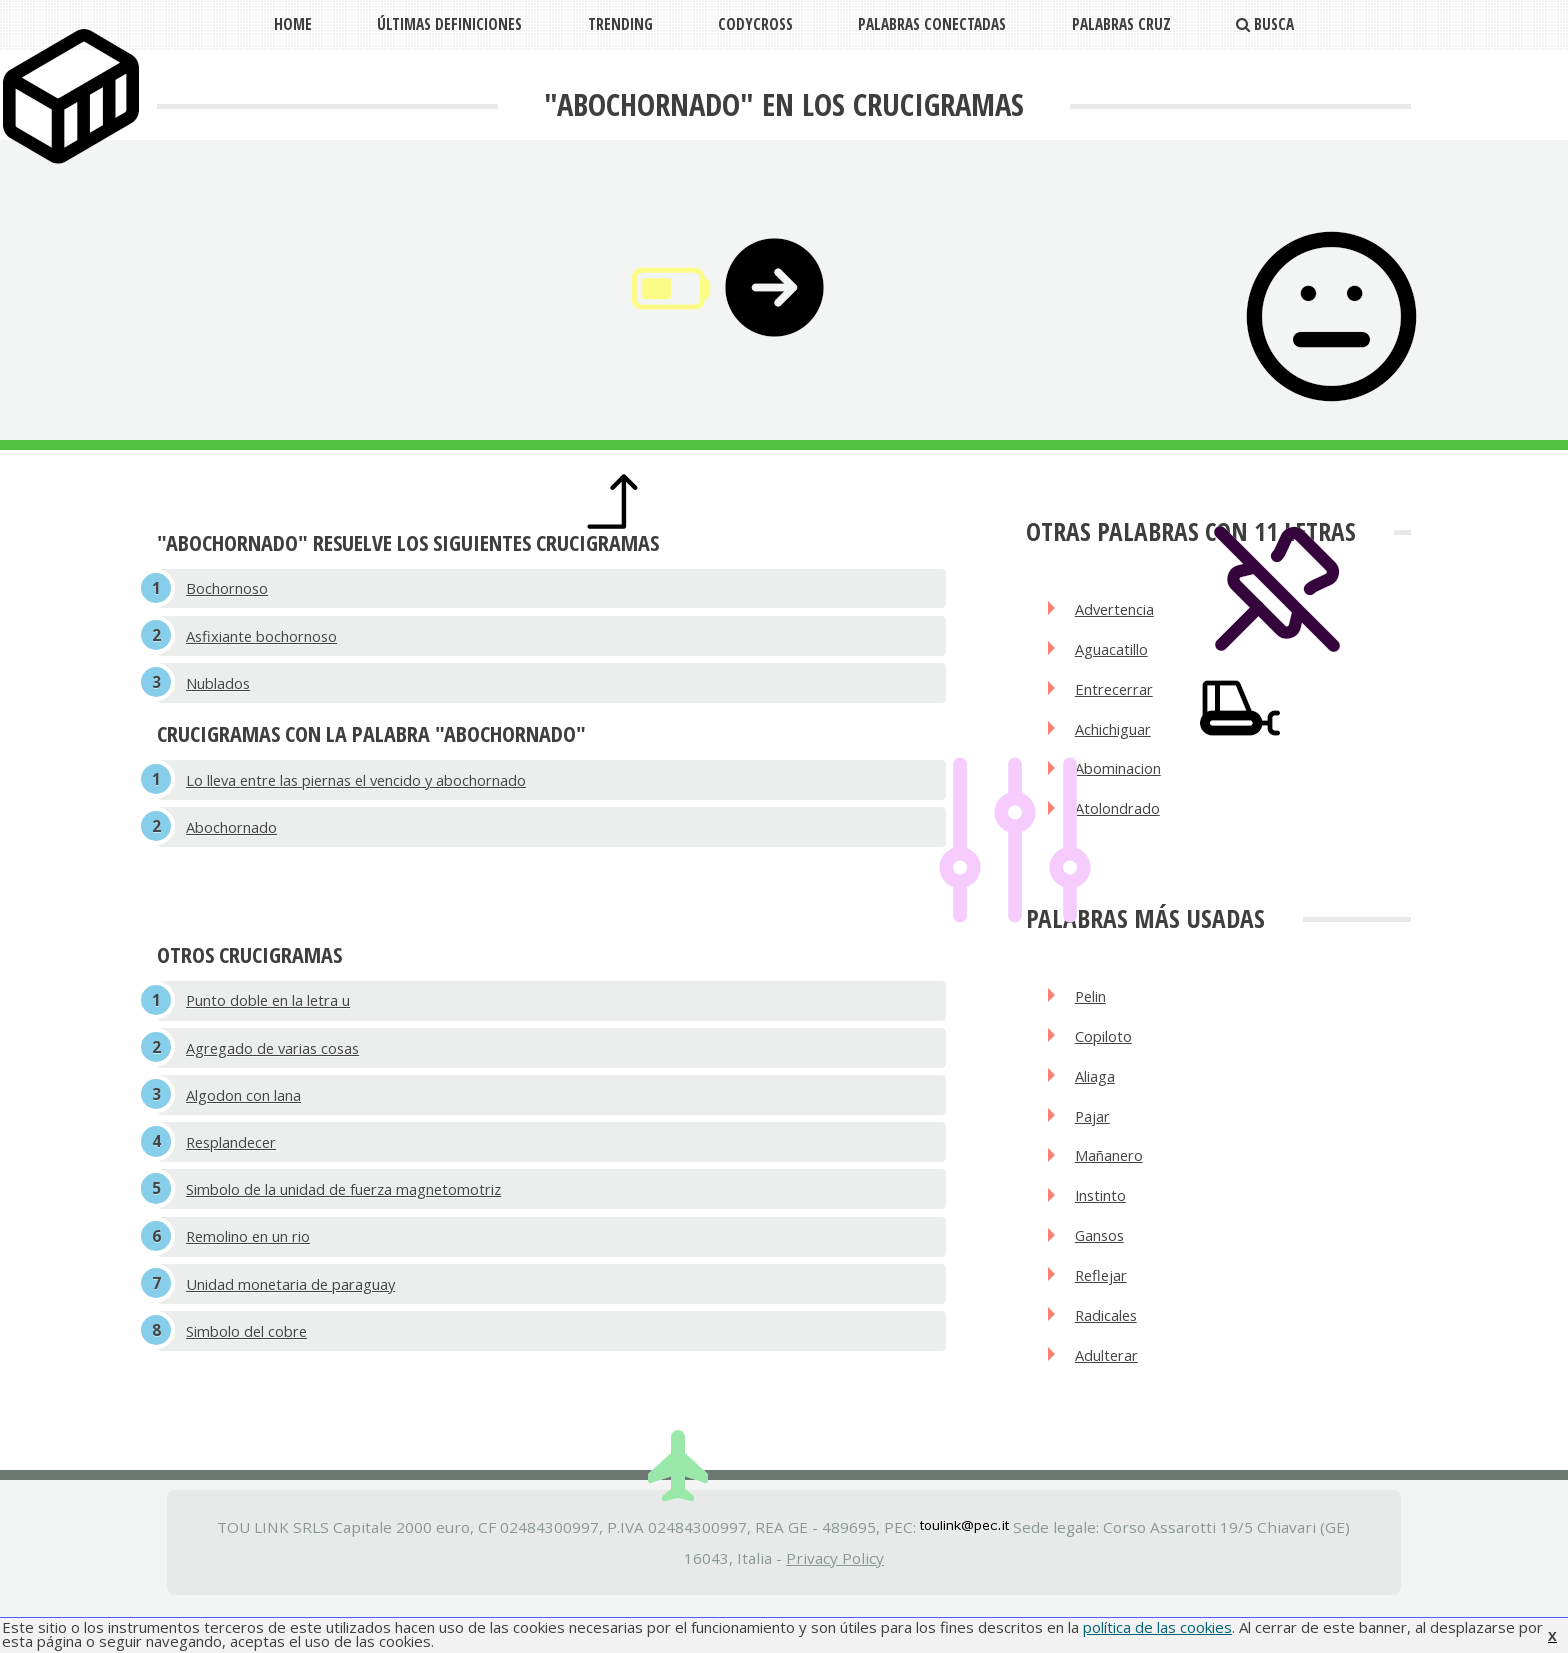 The height and width of the screenshot is (1653, 1568). What do you see at coordinates (612, 501) in the screenshot?
I see `turn right then continue upward` at bounding box center [612, 501].